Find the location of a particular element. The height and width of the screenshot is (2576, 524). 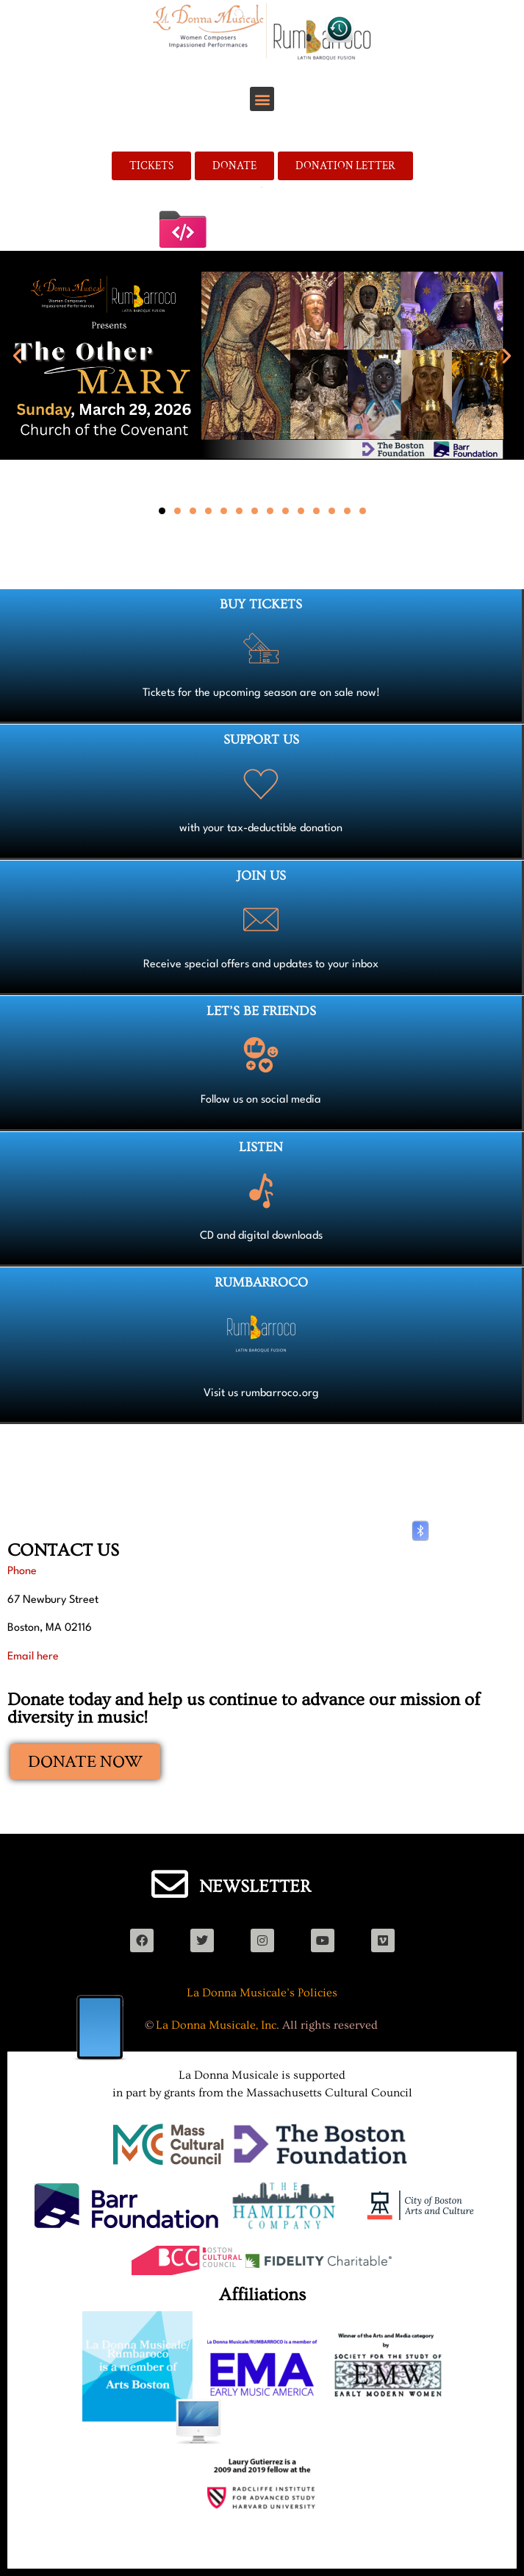

indicates bluetooth is currently active and connected is located at coordinates (420, 1531).